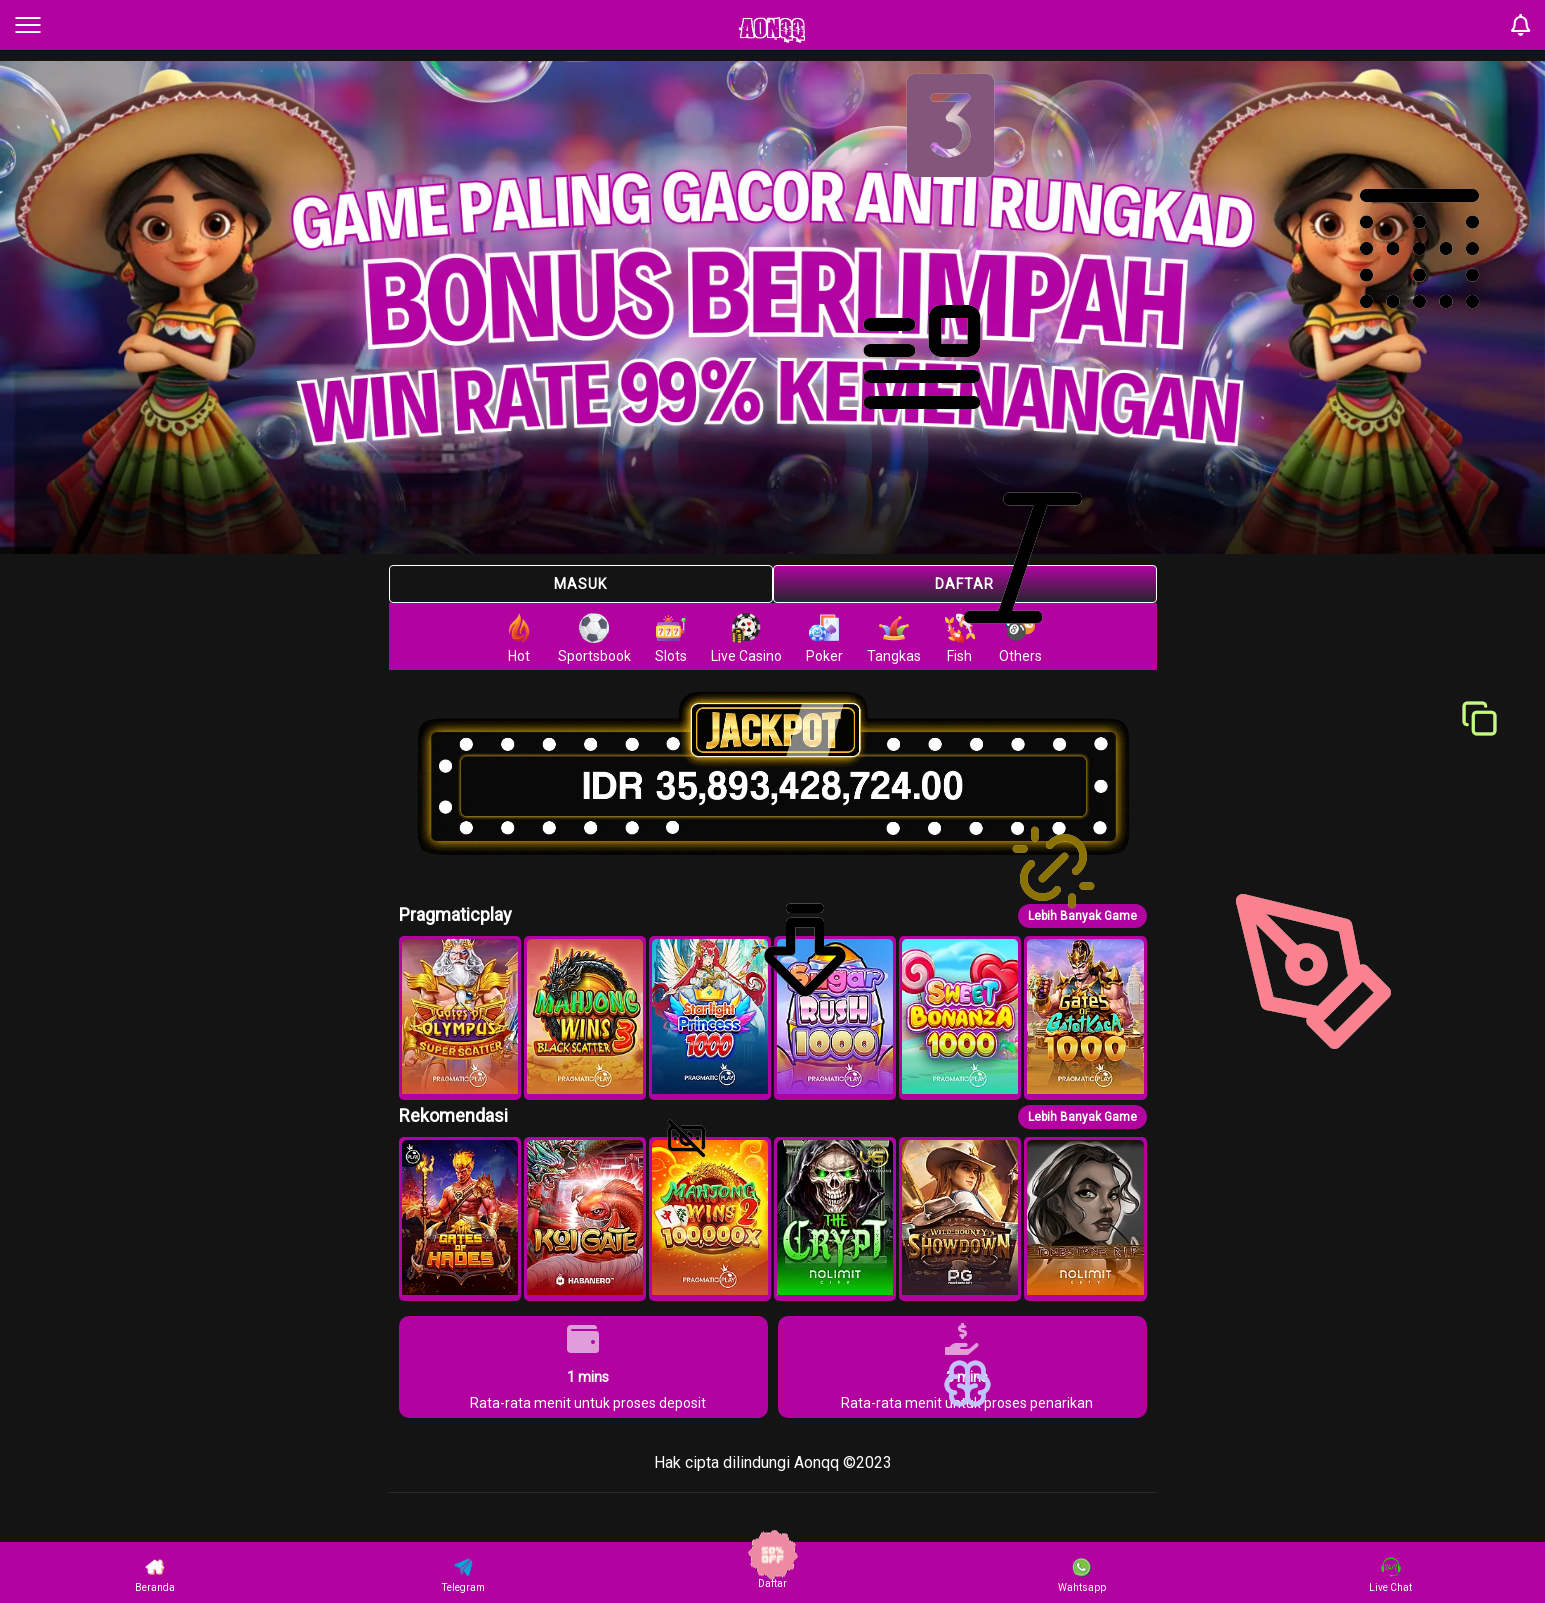 This screenshot has height=1603, width=1545. Describe the element at coordinates (1313, 971) in the screenshot. I see `access vector drawing or pen tool` at that location.